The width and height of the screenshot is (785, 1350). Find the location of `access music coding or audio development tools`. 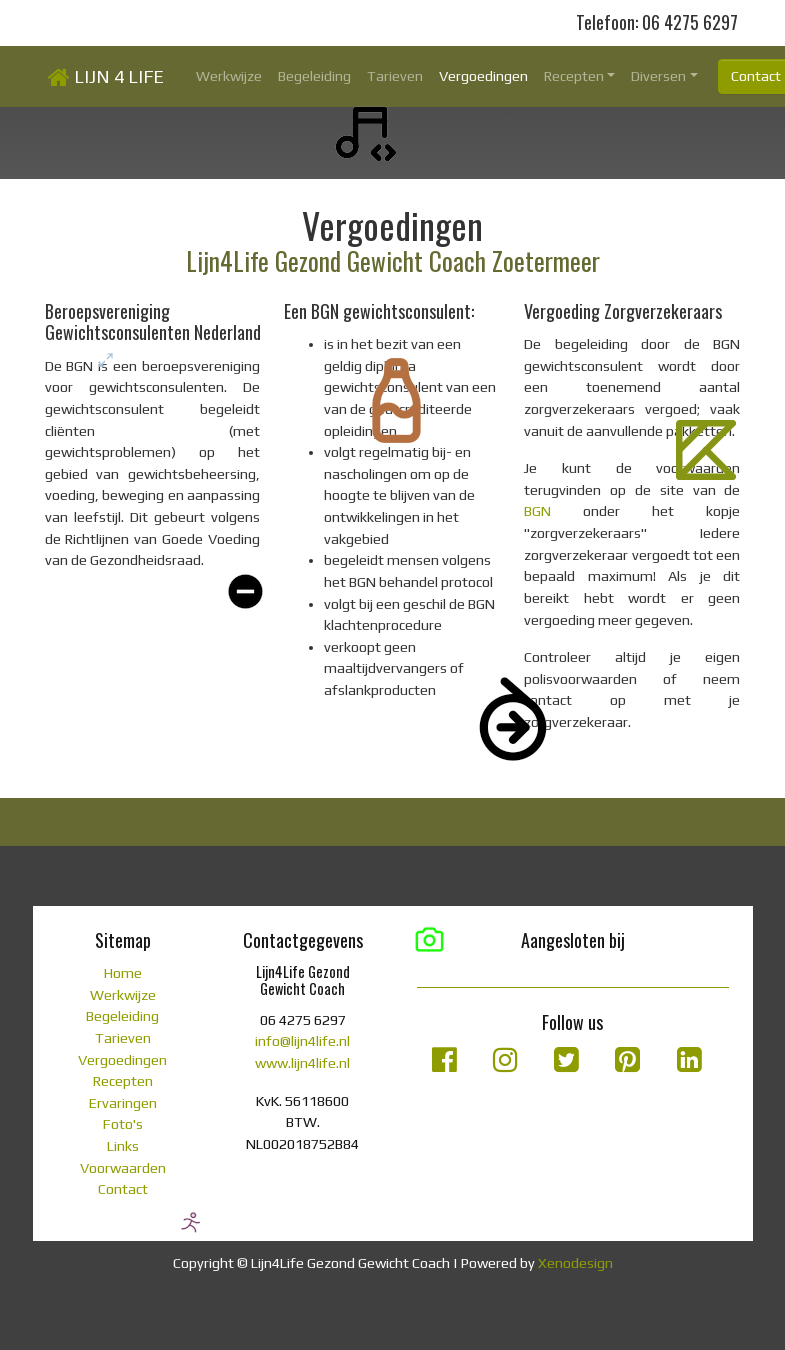

access music coding or audio development tools is located at coordinates (364, 132).